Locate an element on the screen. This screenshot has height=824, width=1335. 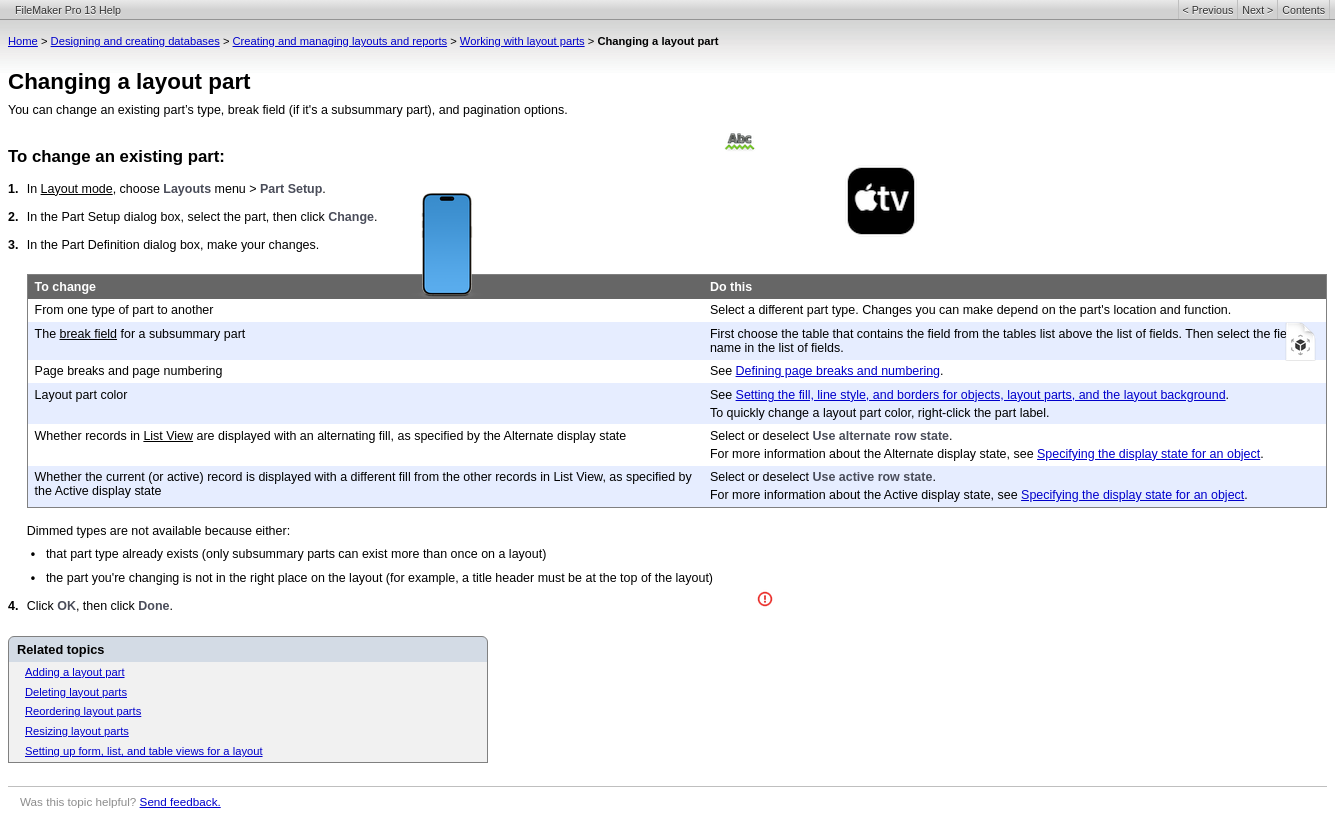
iPhone 15 Pro device icon is located at coordinates (447, 246).